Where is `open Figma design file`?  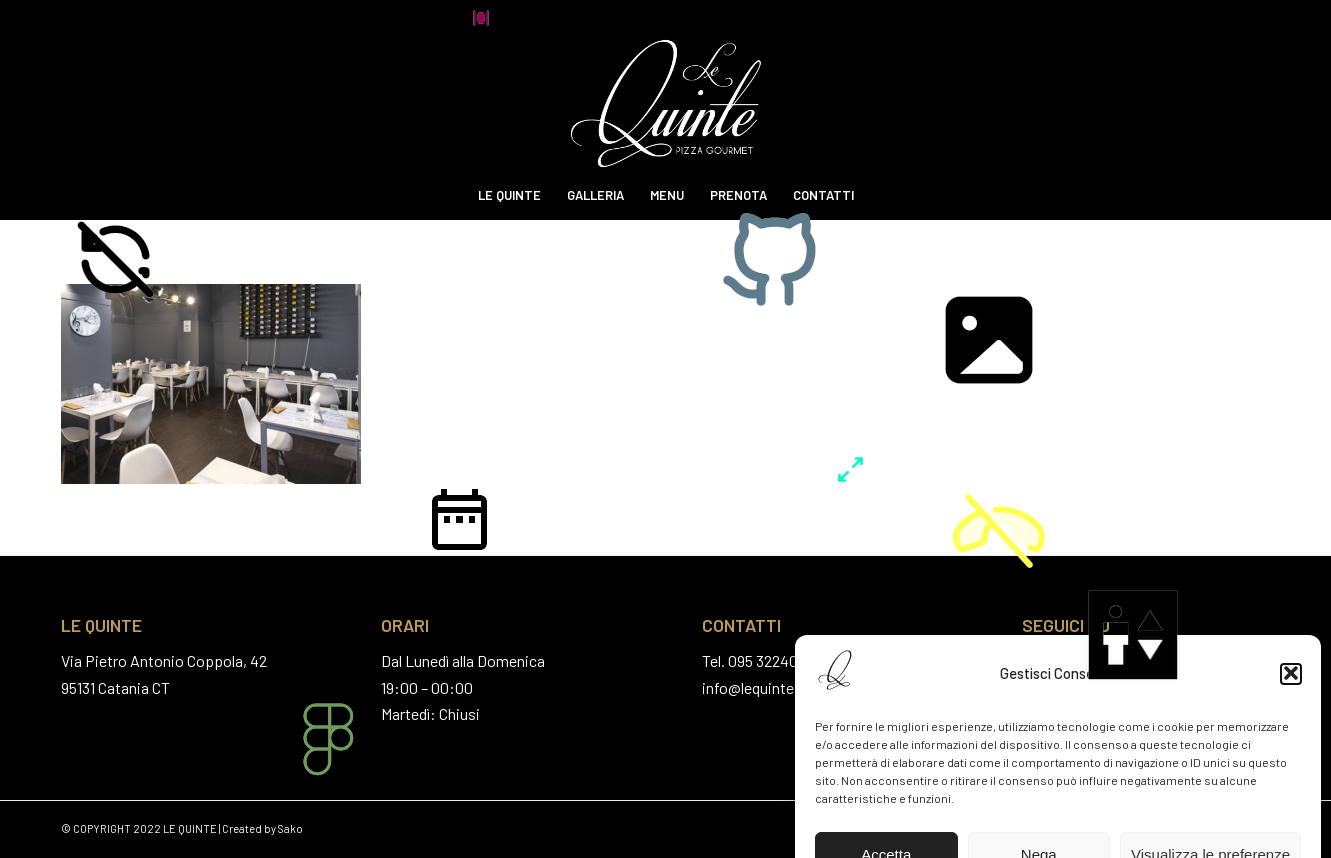
open Figma design file is located at coordinates (327, 738).